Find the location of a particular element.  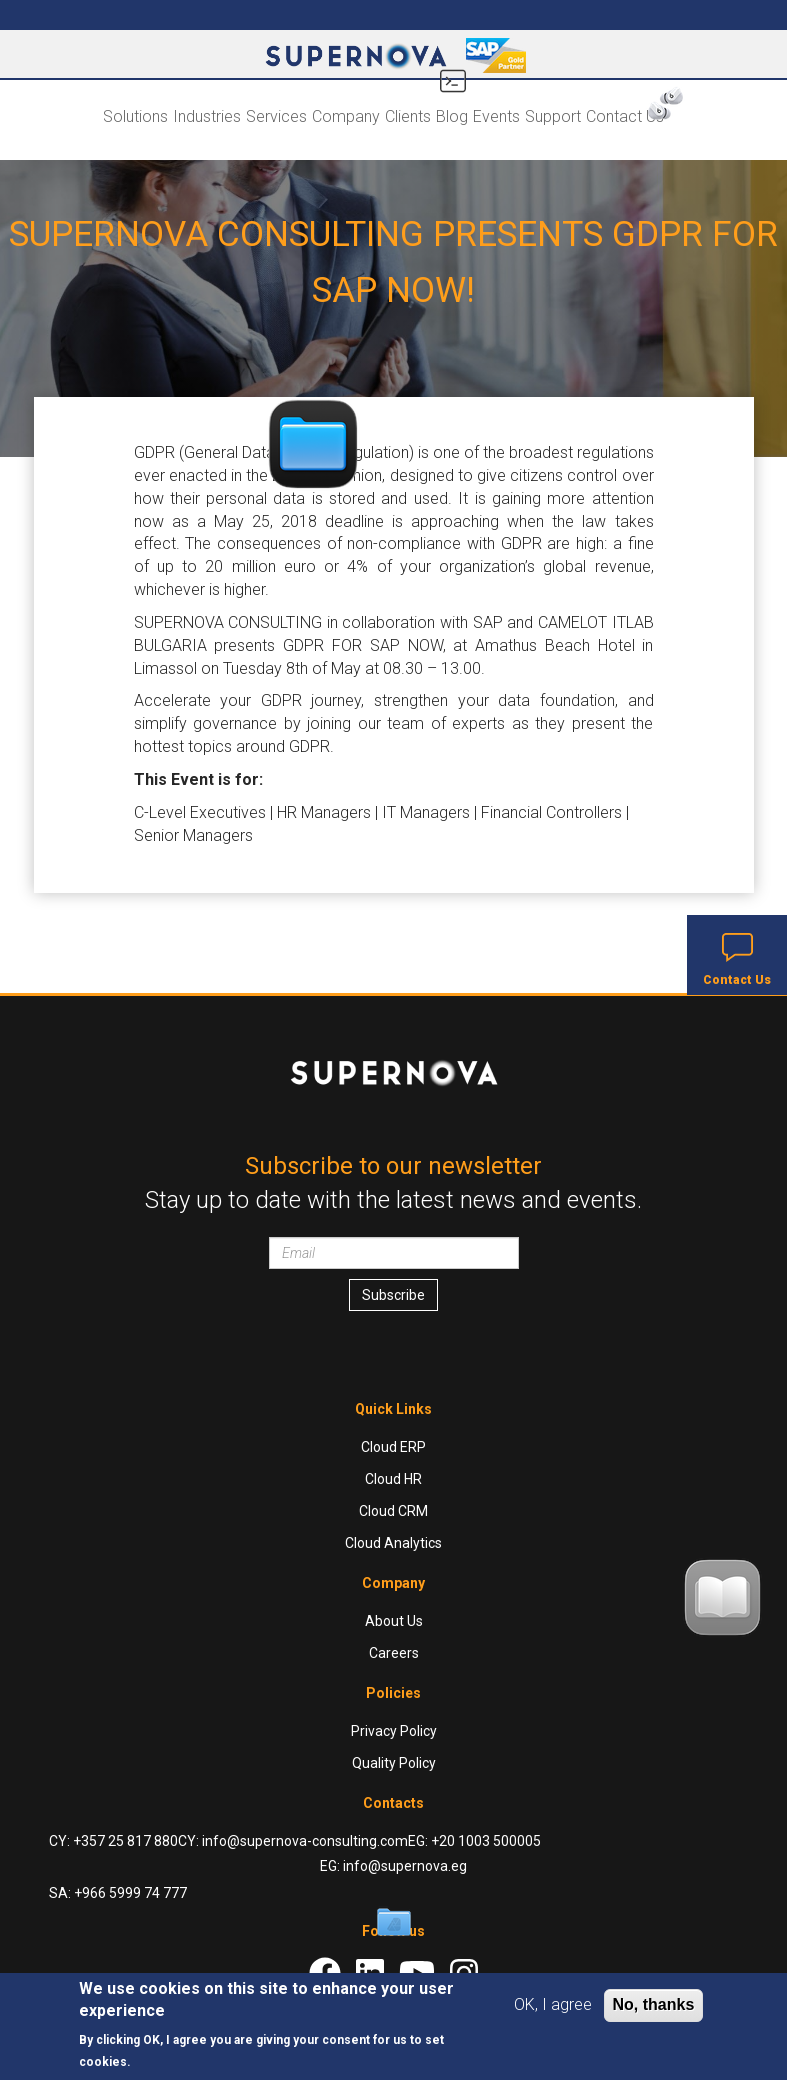

open Affinity Photo project folder is located at coordinates (394, 1922).